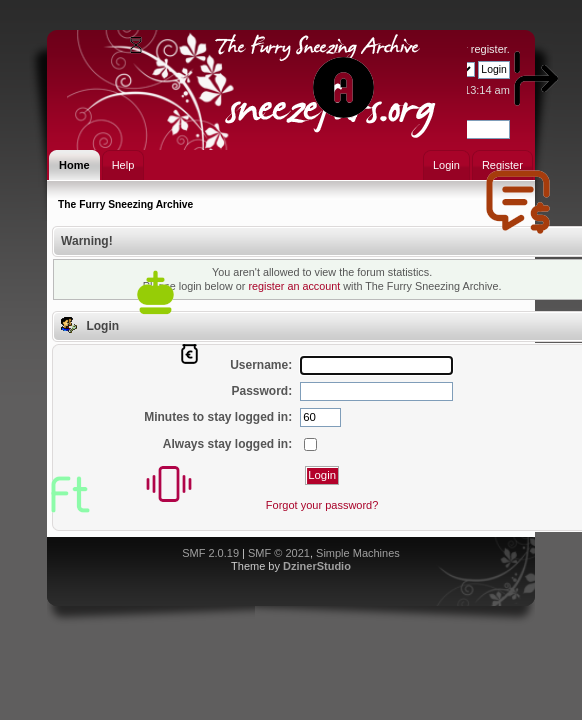 Image resolution: width=582 pixels, height=720 pixels. Describe the element at coordinates (518, 199) in the screenshot. I see `view payment or transaction messages` at that location.